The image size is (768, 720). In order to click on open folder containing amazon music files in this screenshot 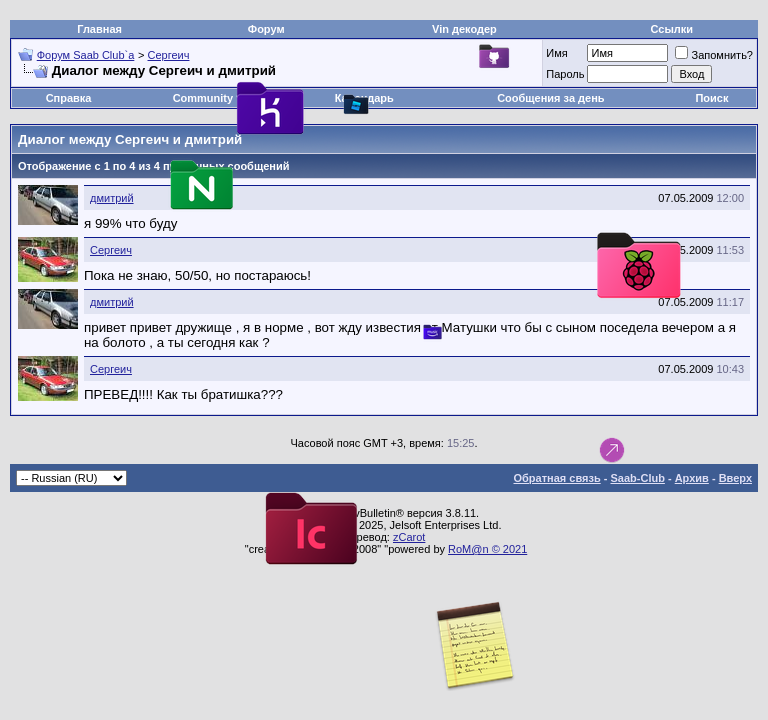, I will do `click(432, 332)`.